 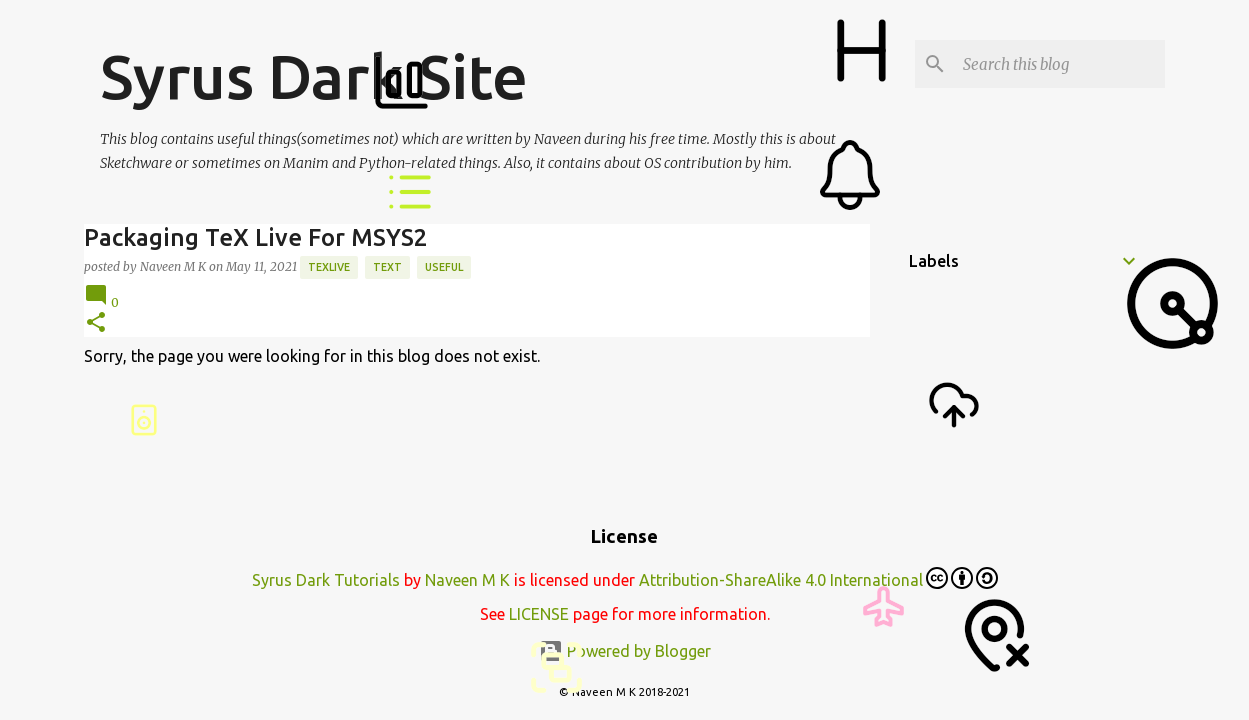 What do you see at coordinates (144, 420) in the screenshot?
I see `adjust audio output settings` at bounding box center [144, 420].